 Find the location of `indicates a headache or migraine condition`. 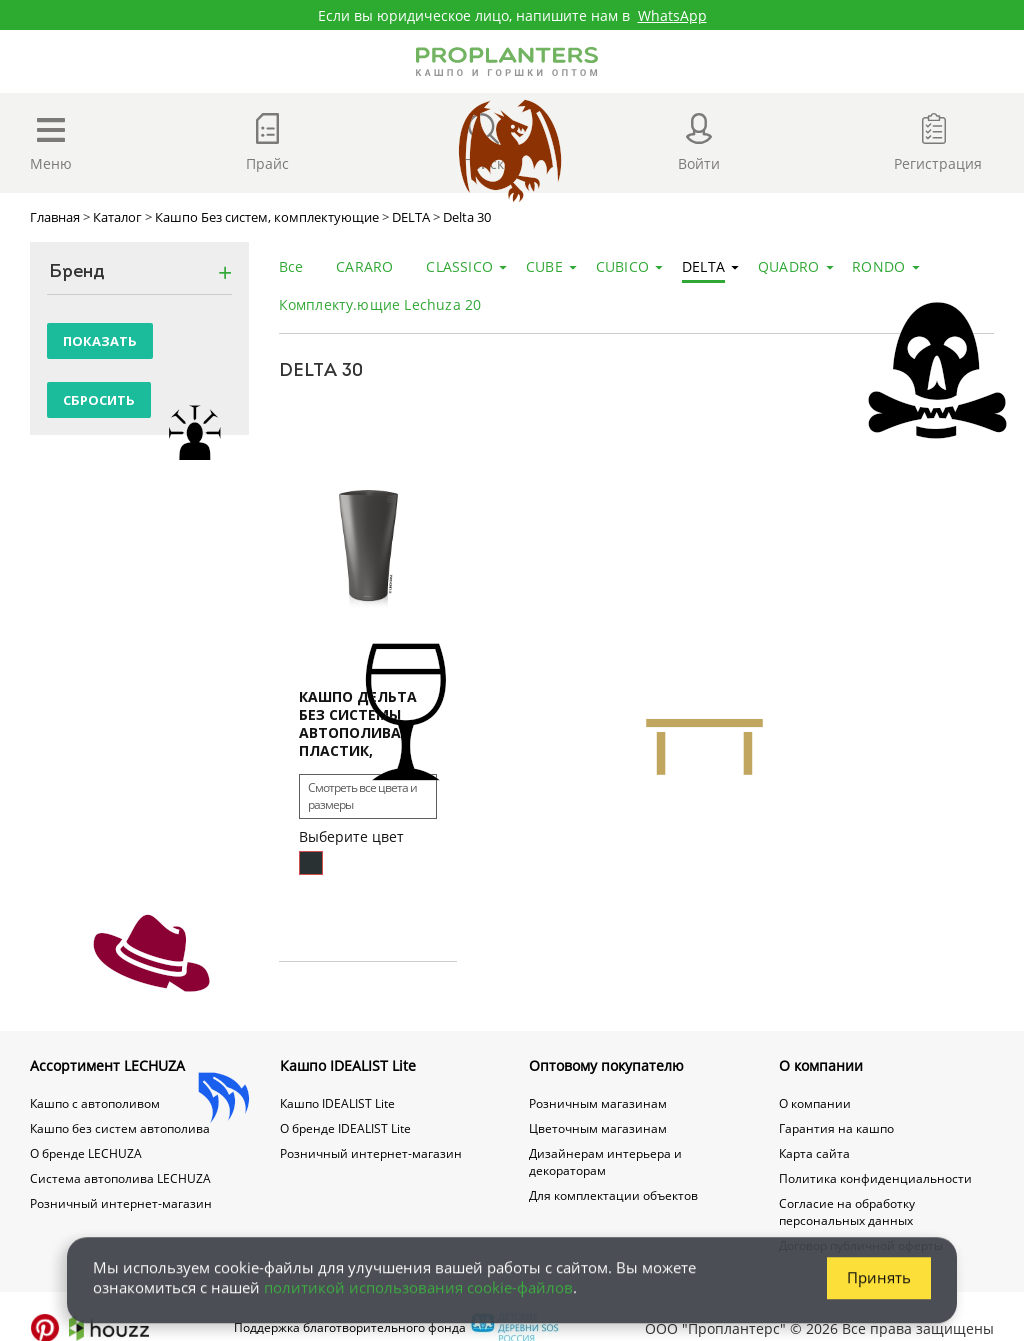

indicates a headache or migraine condition is located at coordinates (194, 432).